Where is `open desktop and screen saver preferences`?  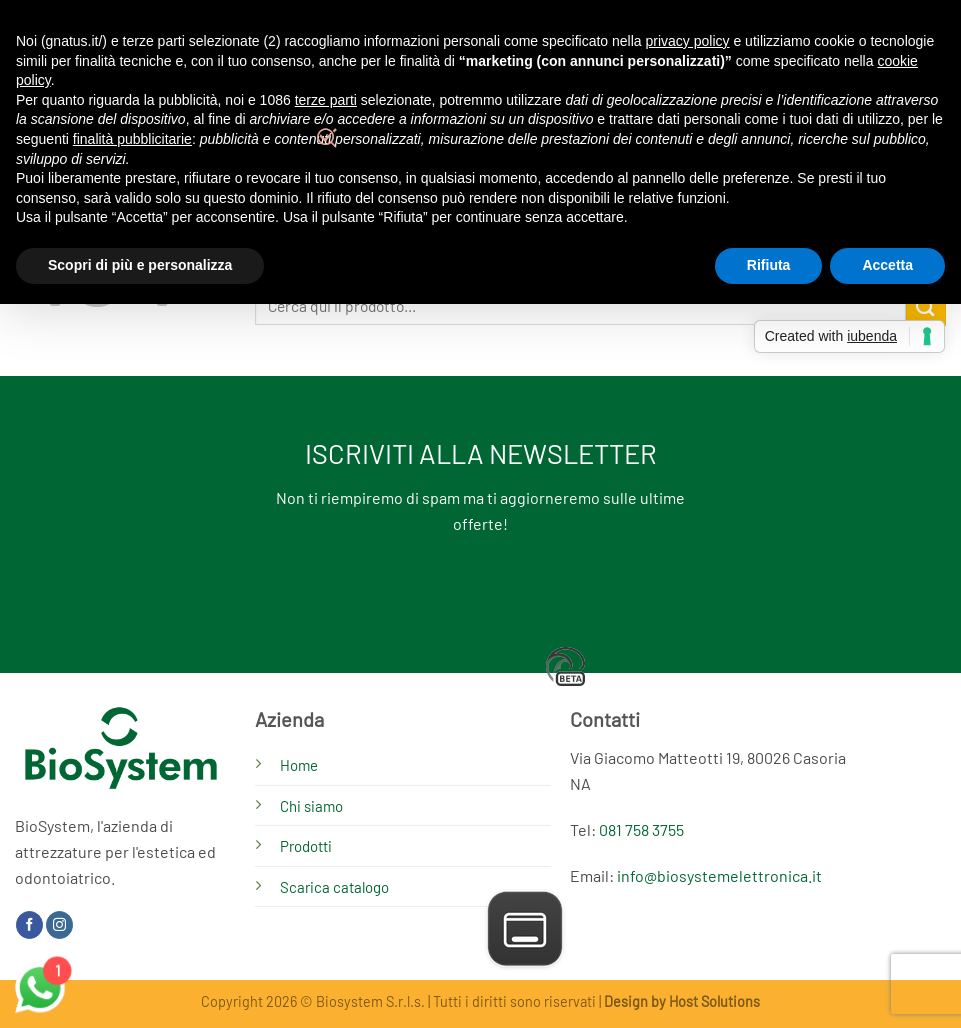 open desktop and screen saver preferences is located at coordinates (525, 930).